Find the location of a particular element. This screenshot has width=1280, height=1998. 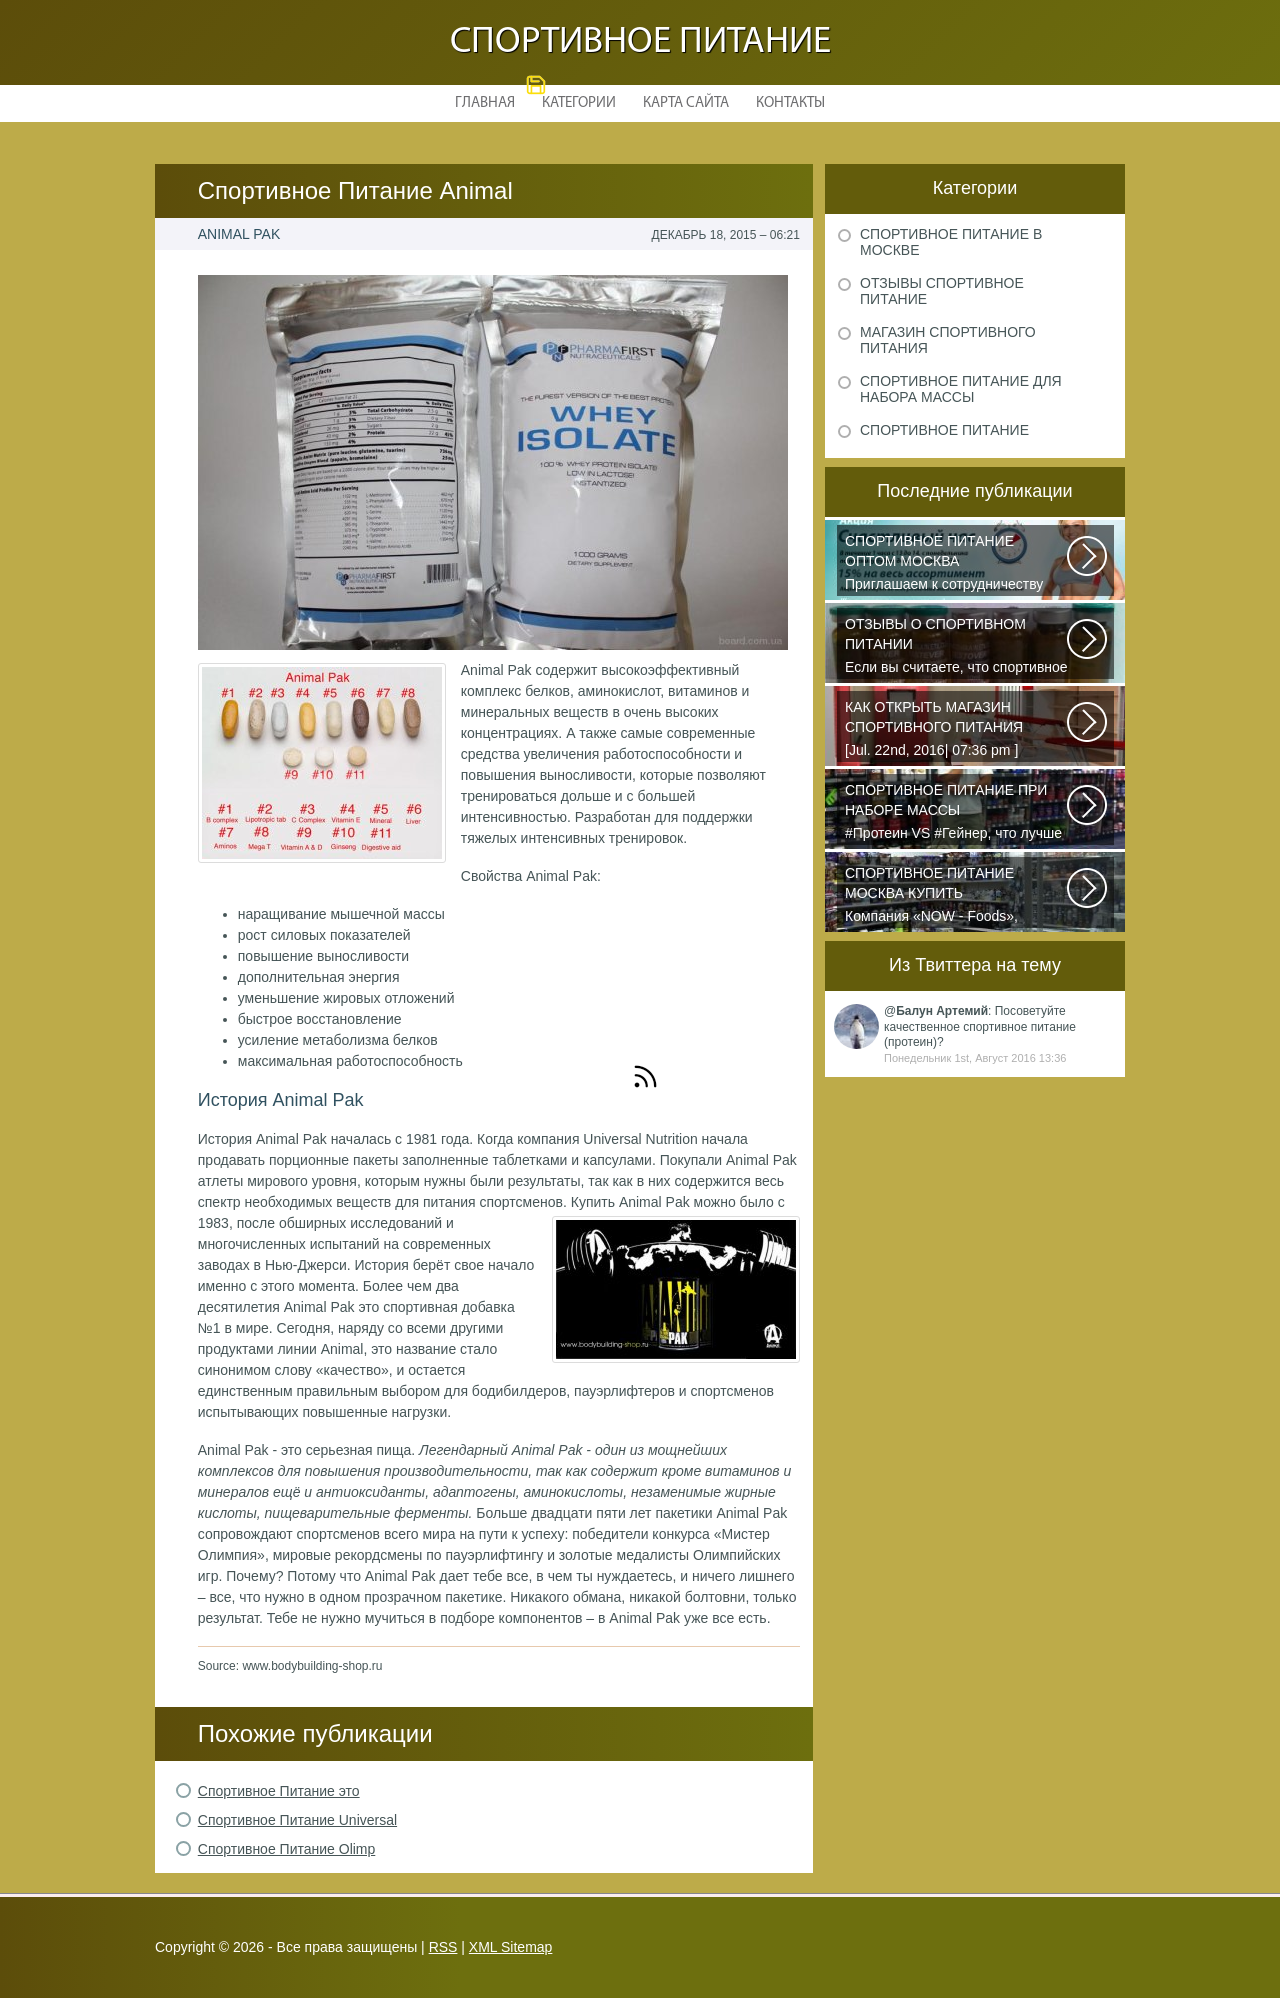

save current file or document is located at coordinates (536, 85).